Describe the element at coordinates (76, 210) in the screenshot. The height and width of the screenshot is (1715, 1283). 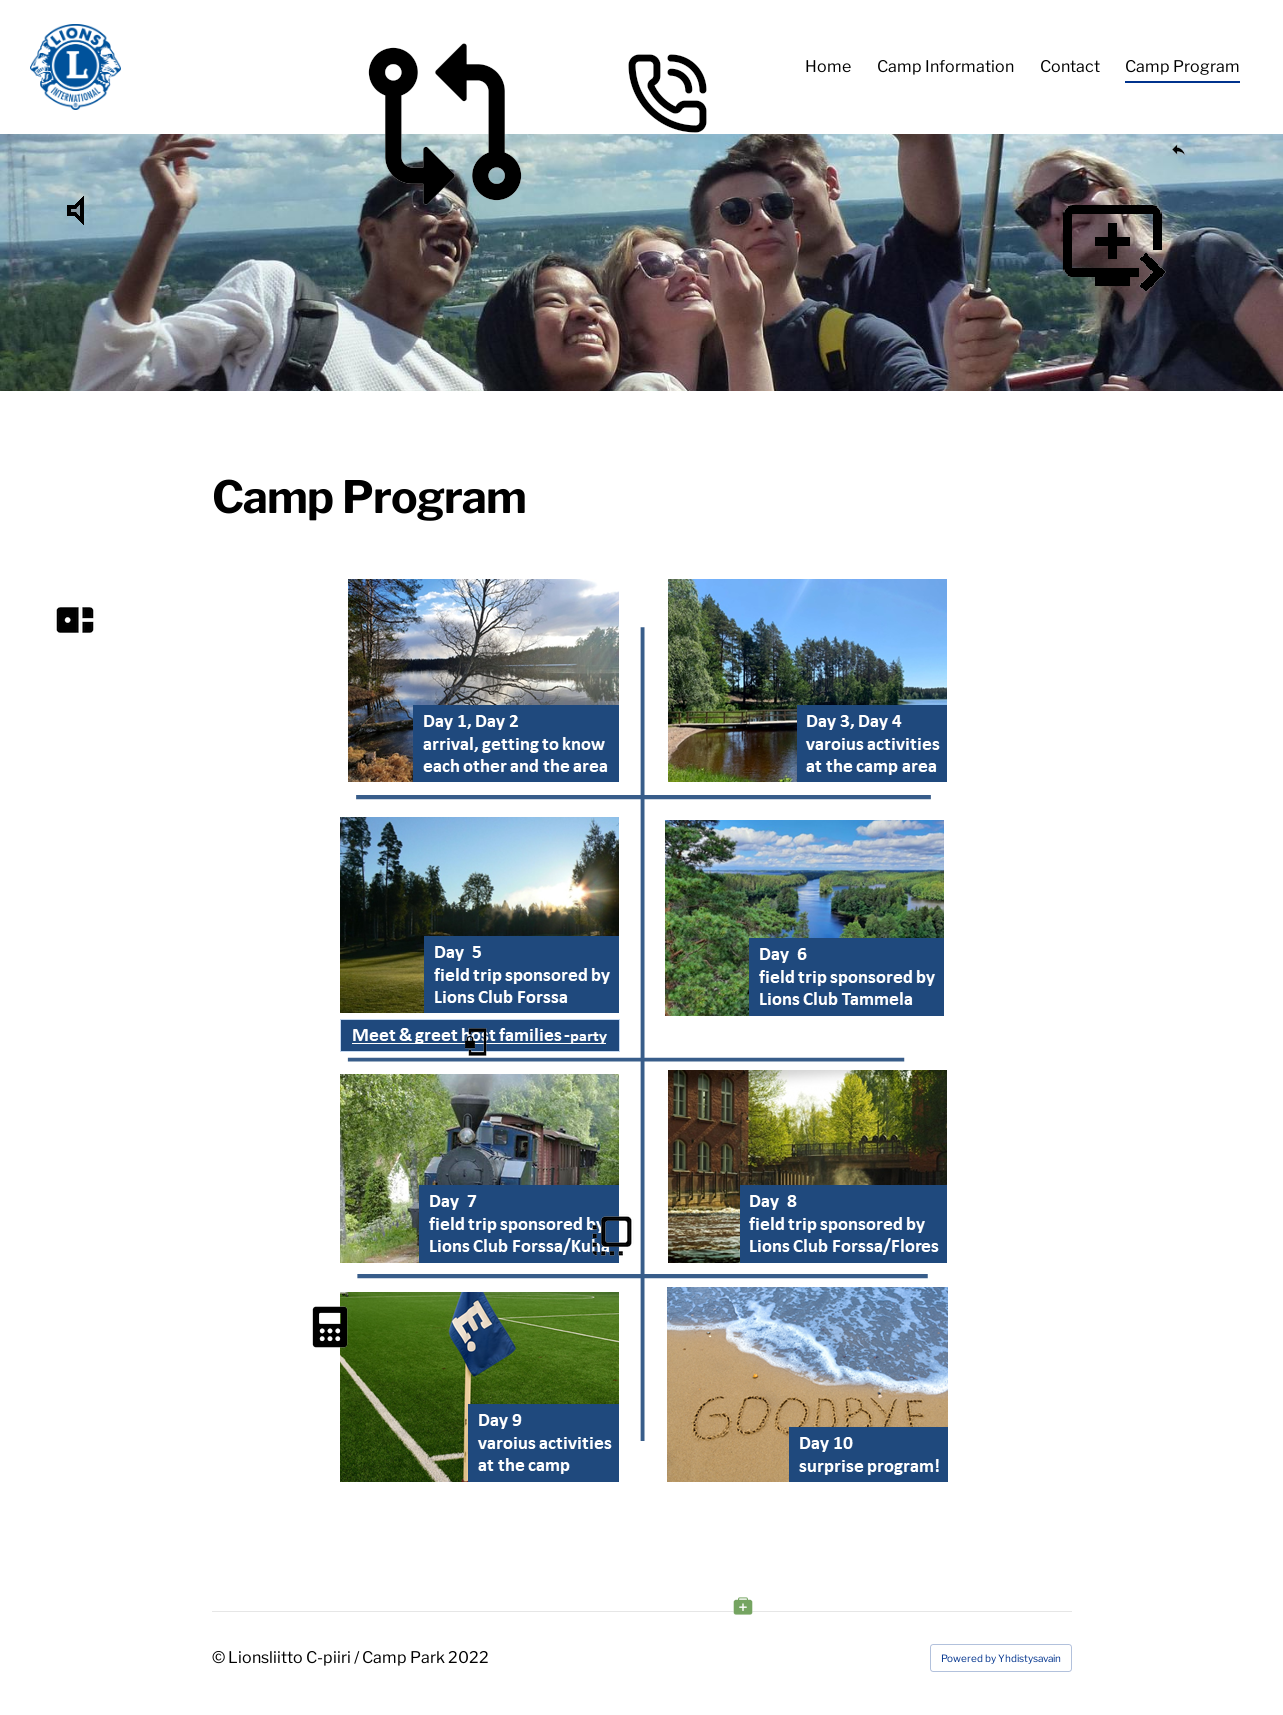
I see `mute or unmute audio` at that location.